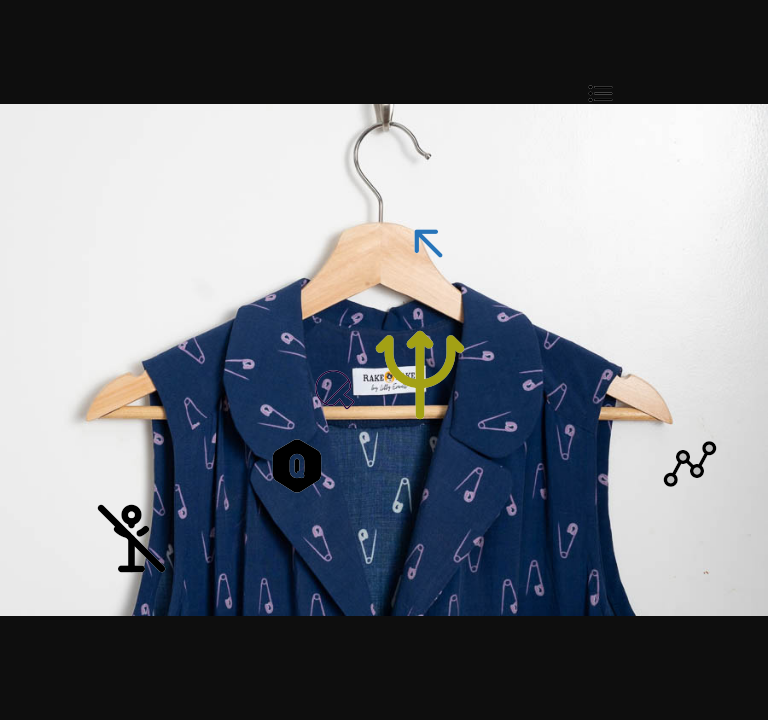 The image size is (768, 720). What do you see at coordinates (420, 375) in the screenshot?
I see `neptune or poseidon symbol in astrology or mythology app` at bounding box center [420, 375].